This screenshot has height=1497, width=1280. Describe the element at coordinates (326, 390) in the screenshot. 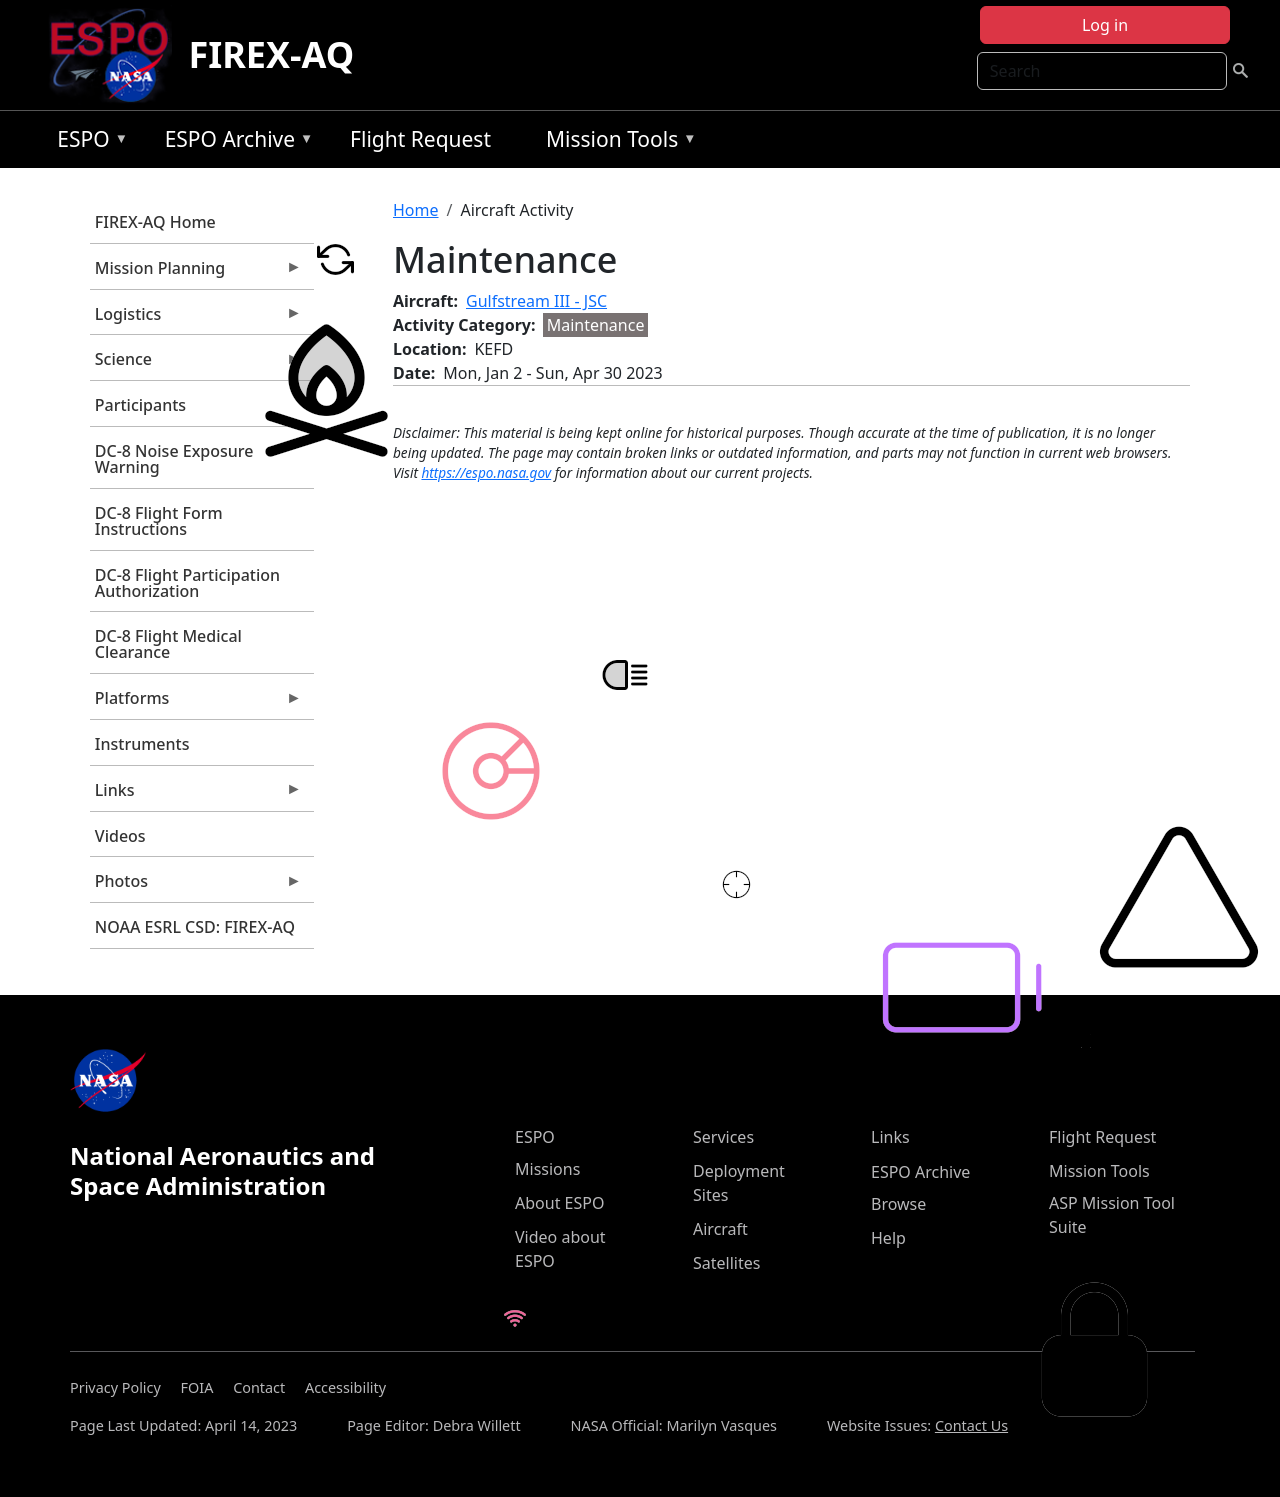

I see `access camping or outdoor activity features` at that location.